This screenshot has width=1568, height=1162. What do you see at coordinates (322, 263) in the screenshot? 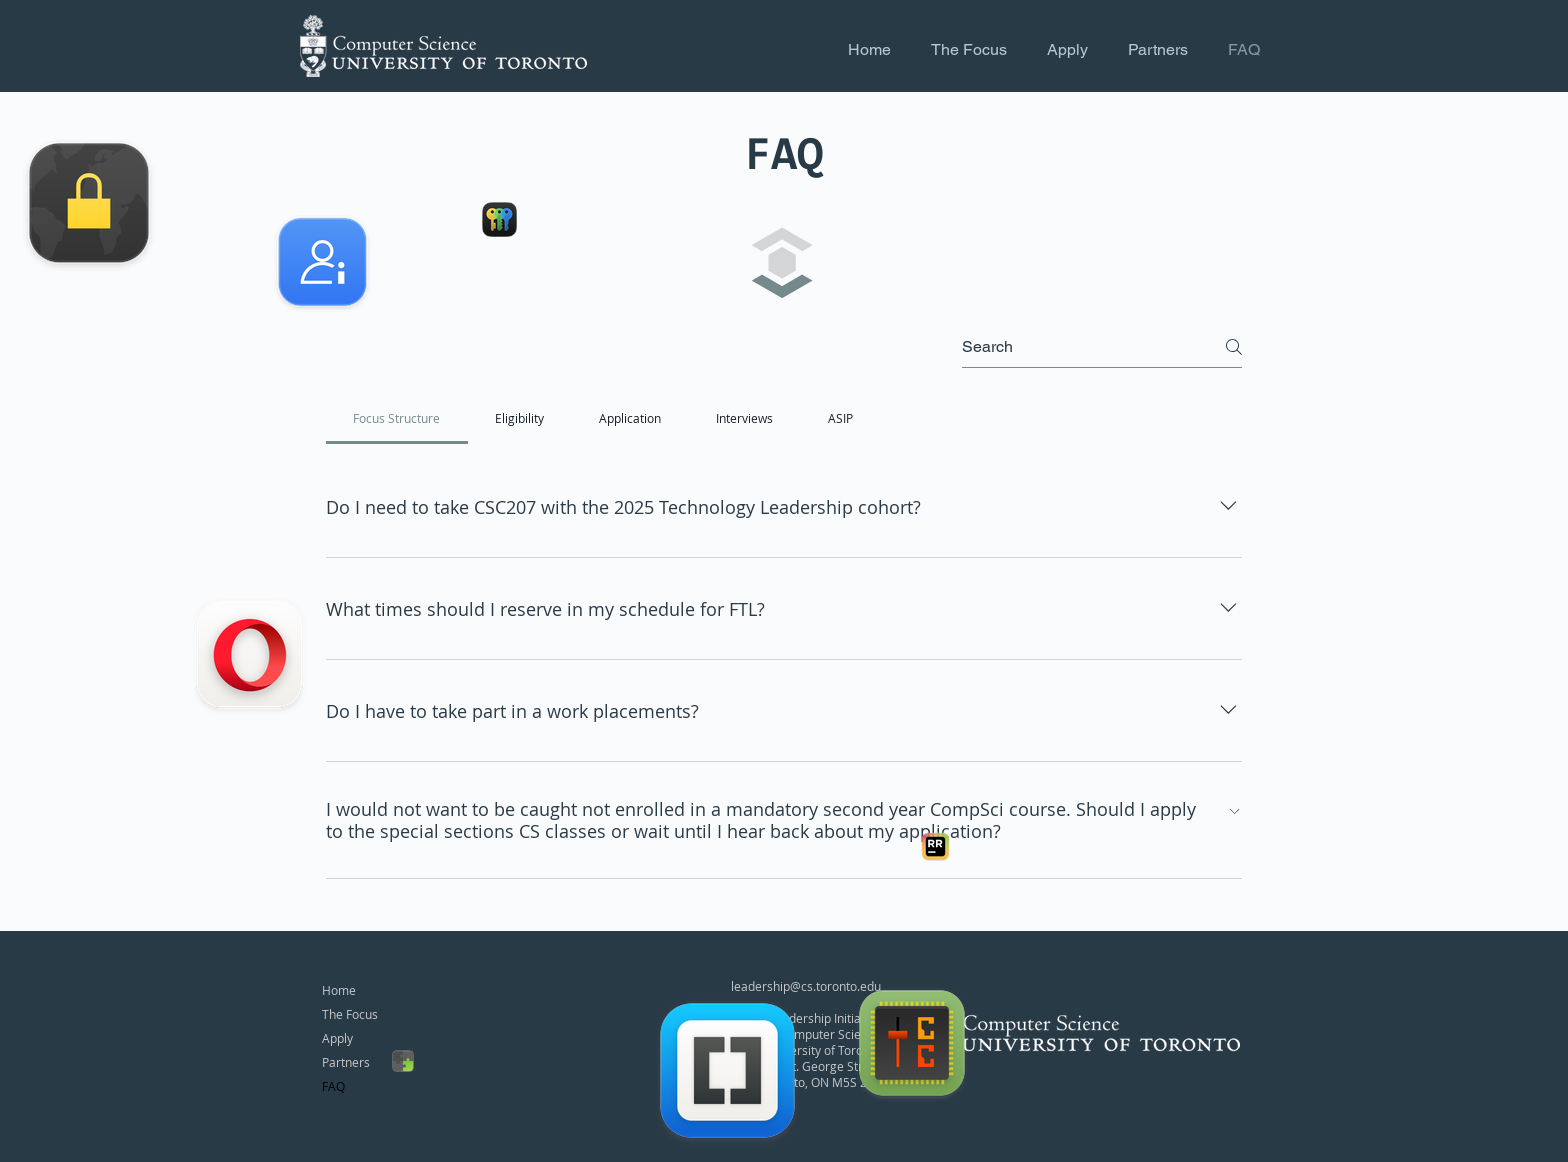
I see `open user account preferences` at bounding box center [322, 263].